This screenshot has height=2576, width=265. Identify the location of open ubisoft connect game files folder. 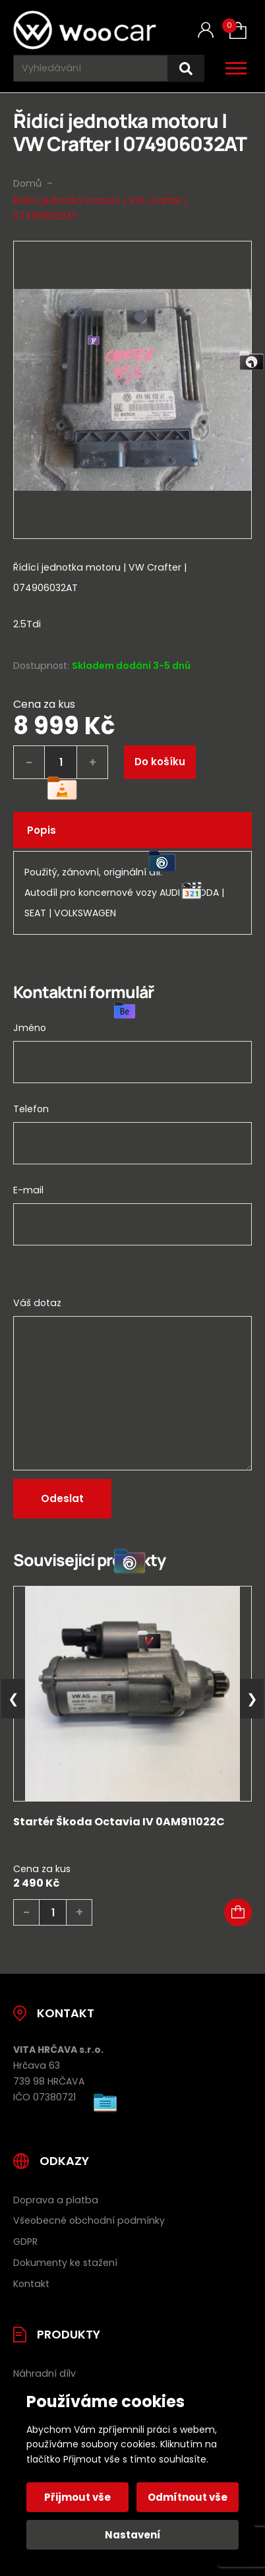
(129, 1561).